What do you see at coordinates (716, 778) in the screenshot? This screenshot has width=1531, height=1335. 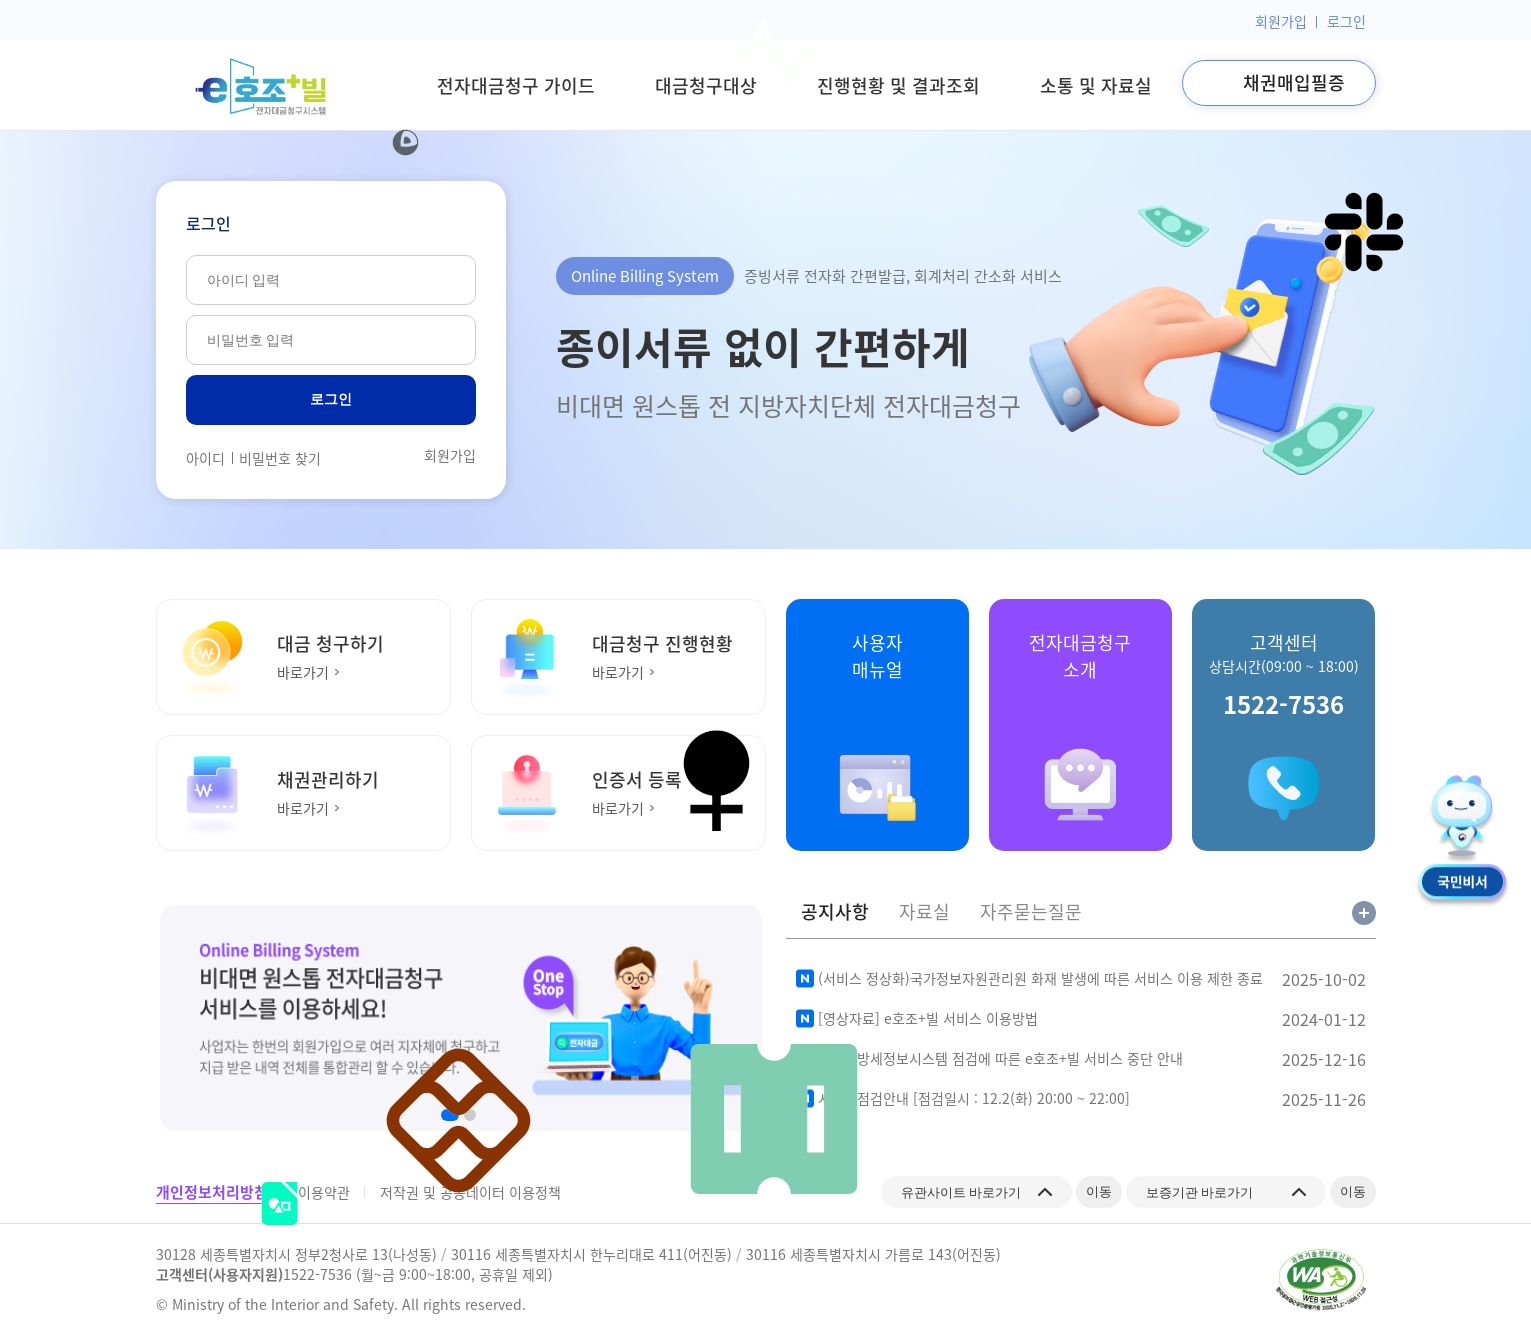 I see `indicates female or women's option` at bounding box center [716, 778].